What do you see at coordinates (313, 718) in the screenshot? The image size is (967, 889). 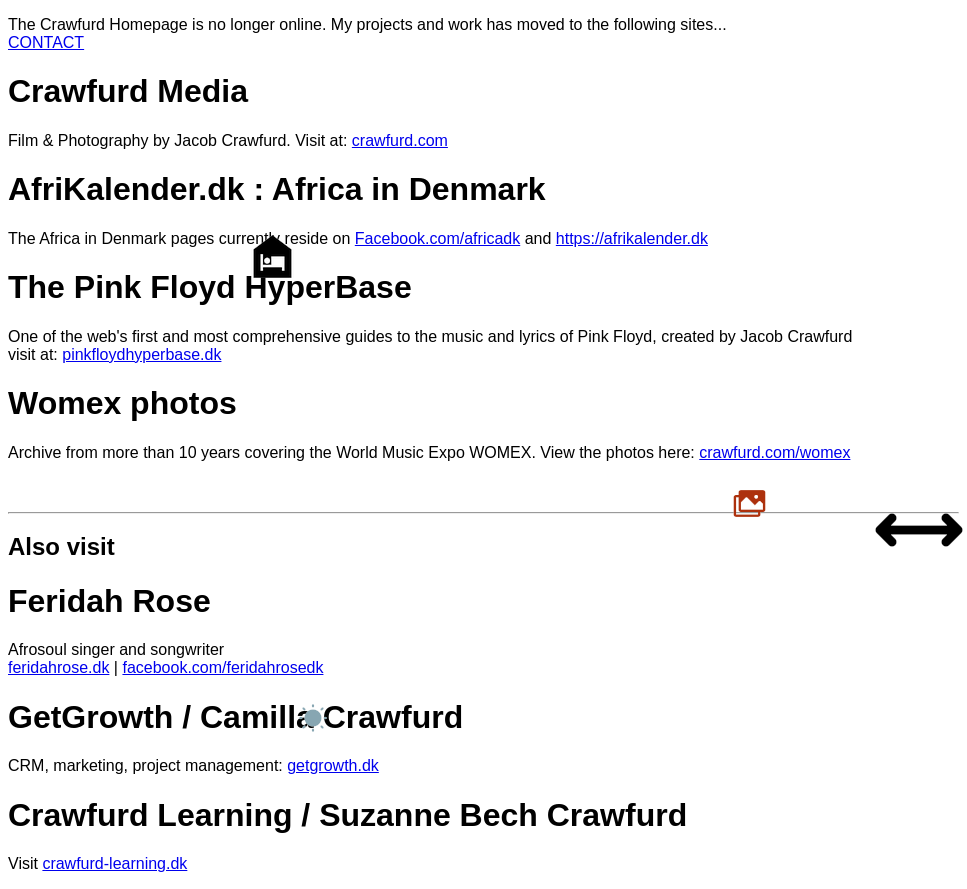 I see `switch to light mode` at bounding box center [313, 718].